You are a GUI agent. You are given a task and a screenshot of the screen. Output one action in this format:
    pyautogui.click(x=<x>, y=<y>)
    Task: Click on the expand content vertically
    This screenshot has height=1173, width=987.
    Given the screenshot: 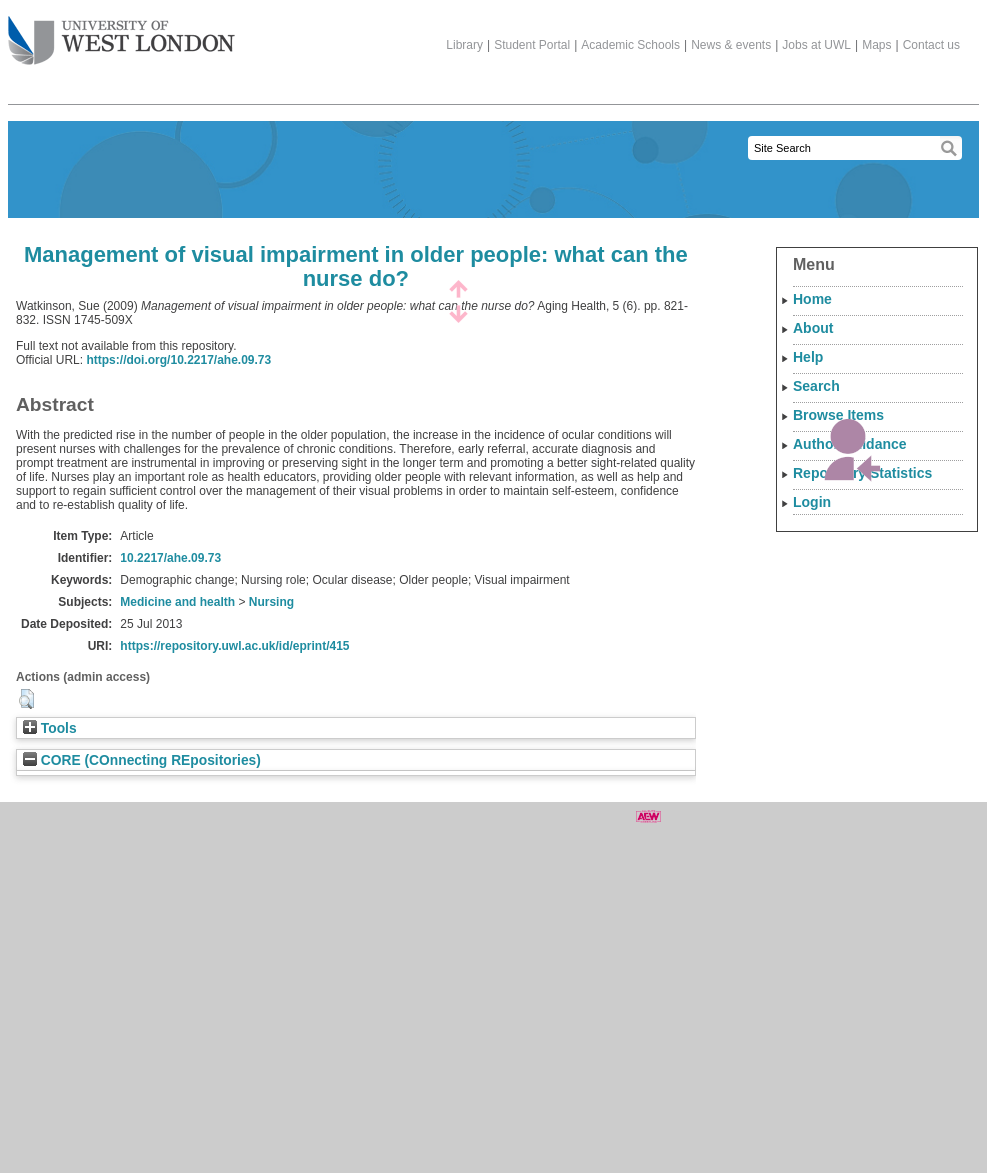 What is the action you would take?
    pyautogui.click(x=458, y=301)
    